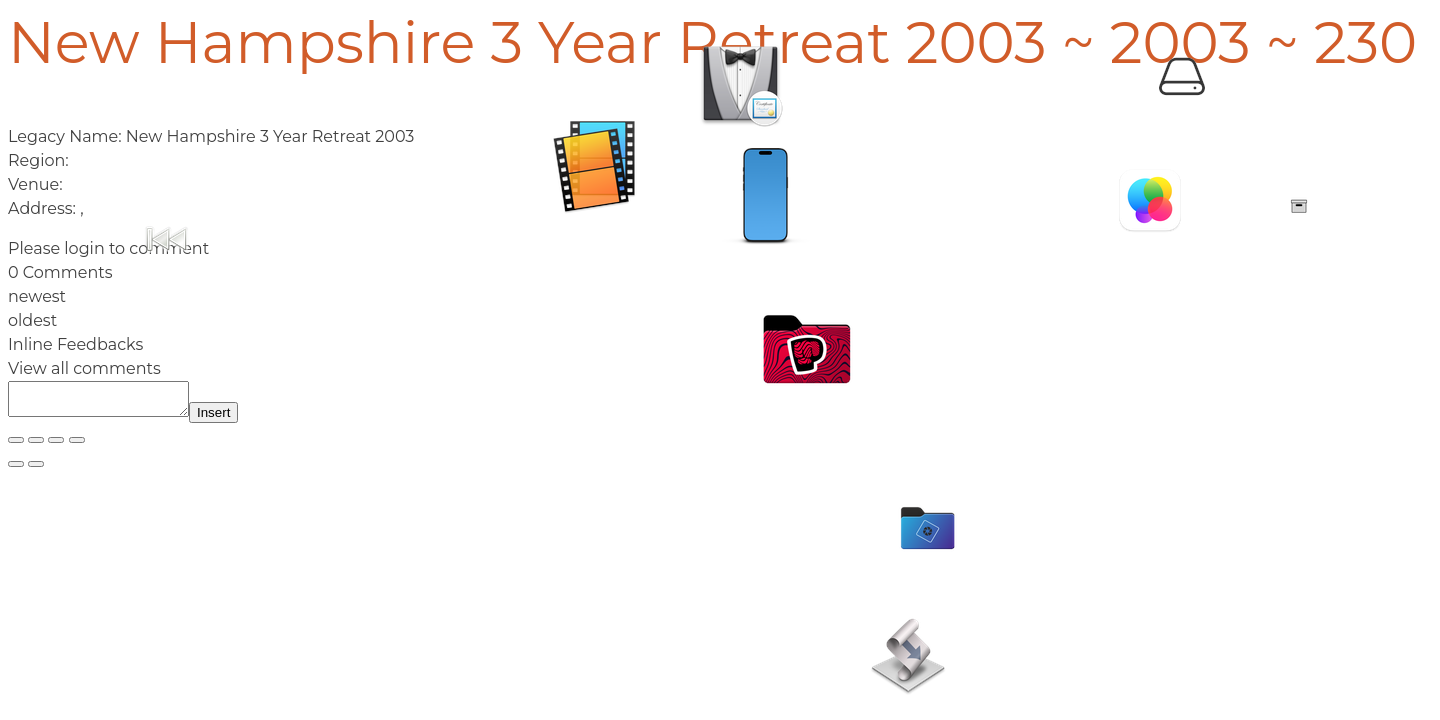 This screenshot has height=720, width=1440. Describe the element at coordinates (765, 196) in the screenshot. I see `iPhone 16 Pro device icon` at that location.